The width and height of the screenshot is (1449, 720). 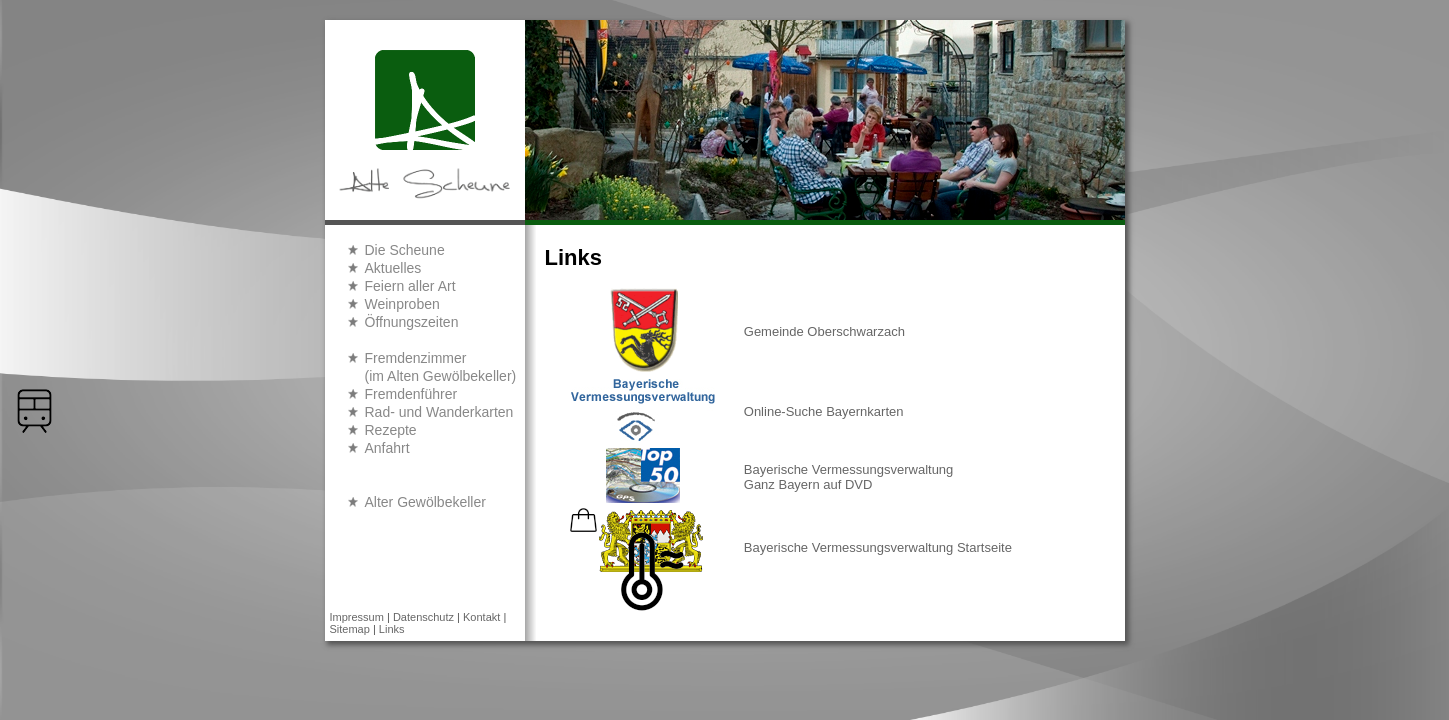 I want to click on access shopping bag or cart, so click(x=583, y=521).